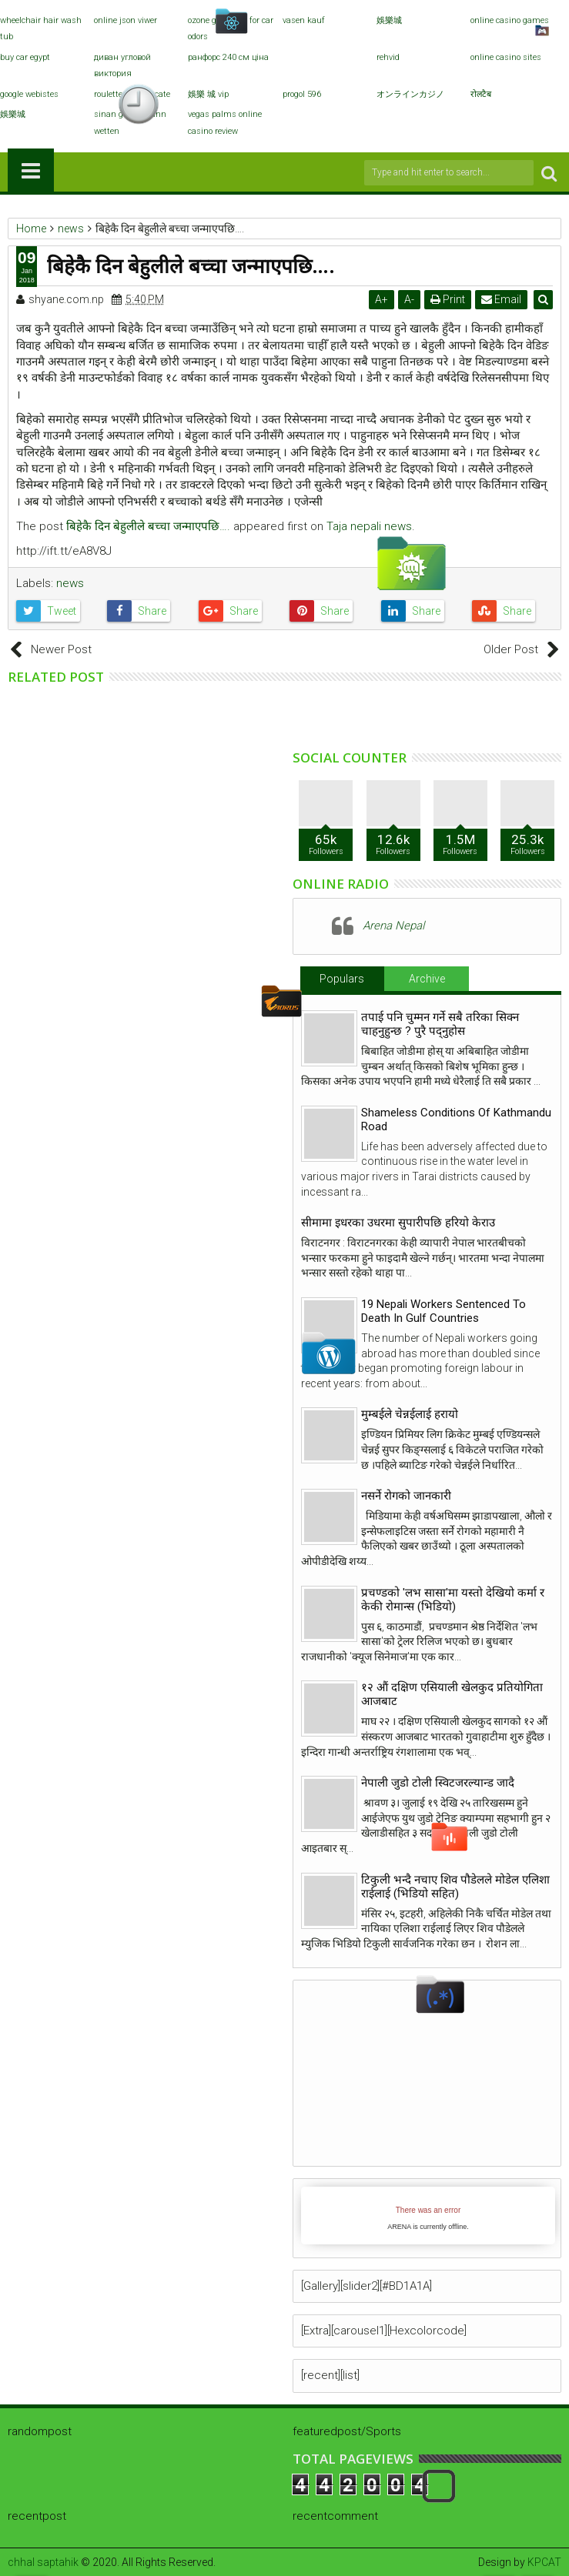 The width and height of the screenshot is (569, 2576). What do you see at coordinates (440, 1995) in the screenshot?
I see `folder containing regular expression files or scripts` at bounding box center [440, 1995].